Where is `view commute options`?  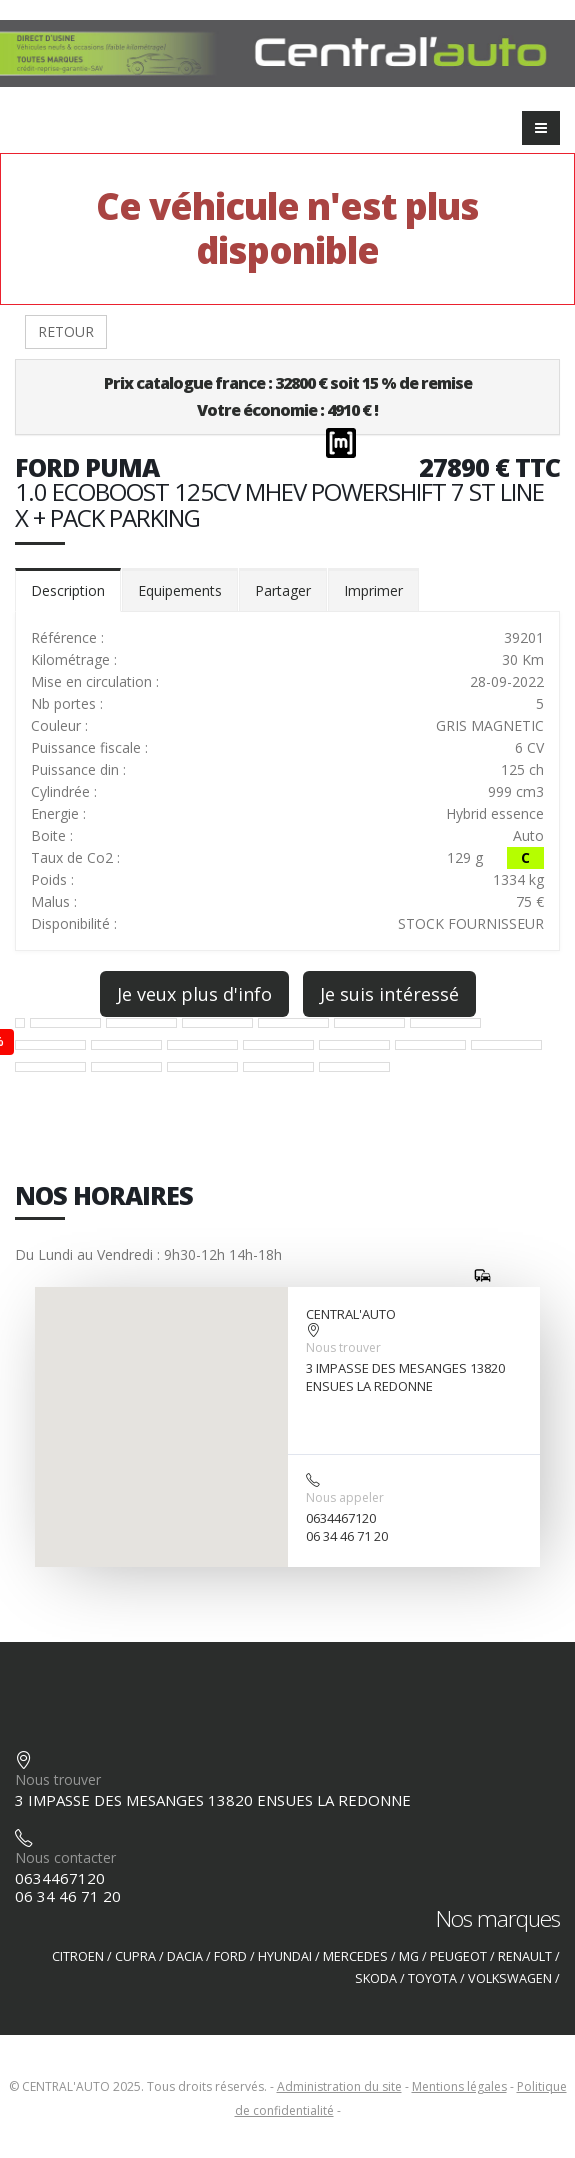 view commute options is located at coordinates (482, 1275).